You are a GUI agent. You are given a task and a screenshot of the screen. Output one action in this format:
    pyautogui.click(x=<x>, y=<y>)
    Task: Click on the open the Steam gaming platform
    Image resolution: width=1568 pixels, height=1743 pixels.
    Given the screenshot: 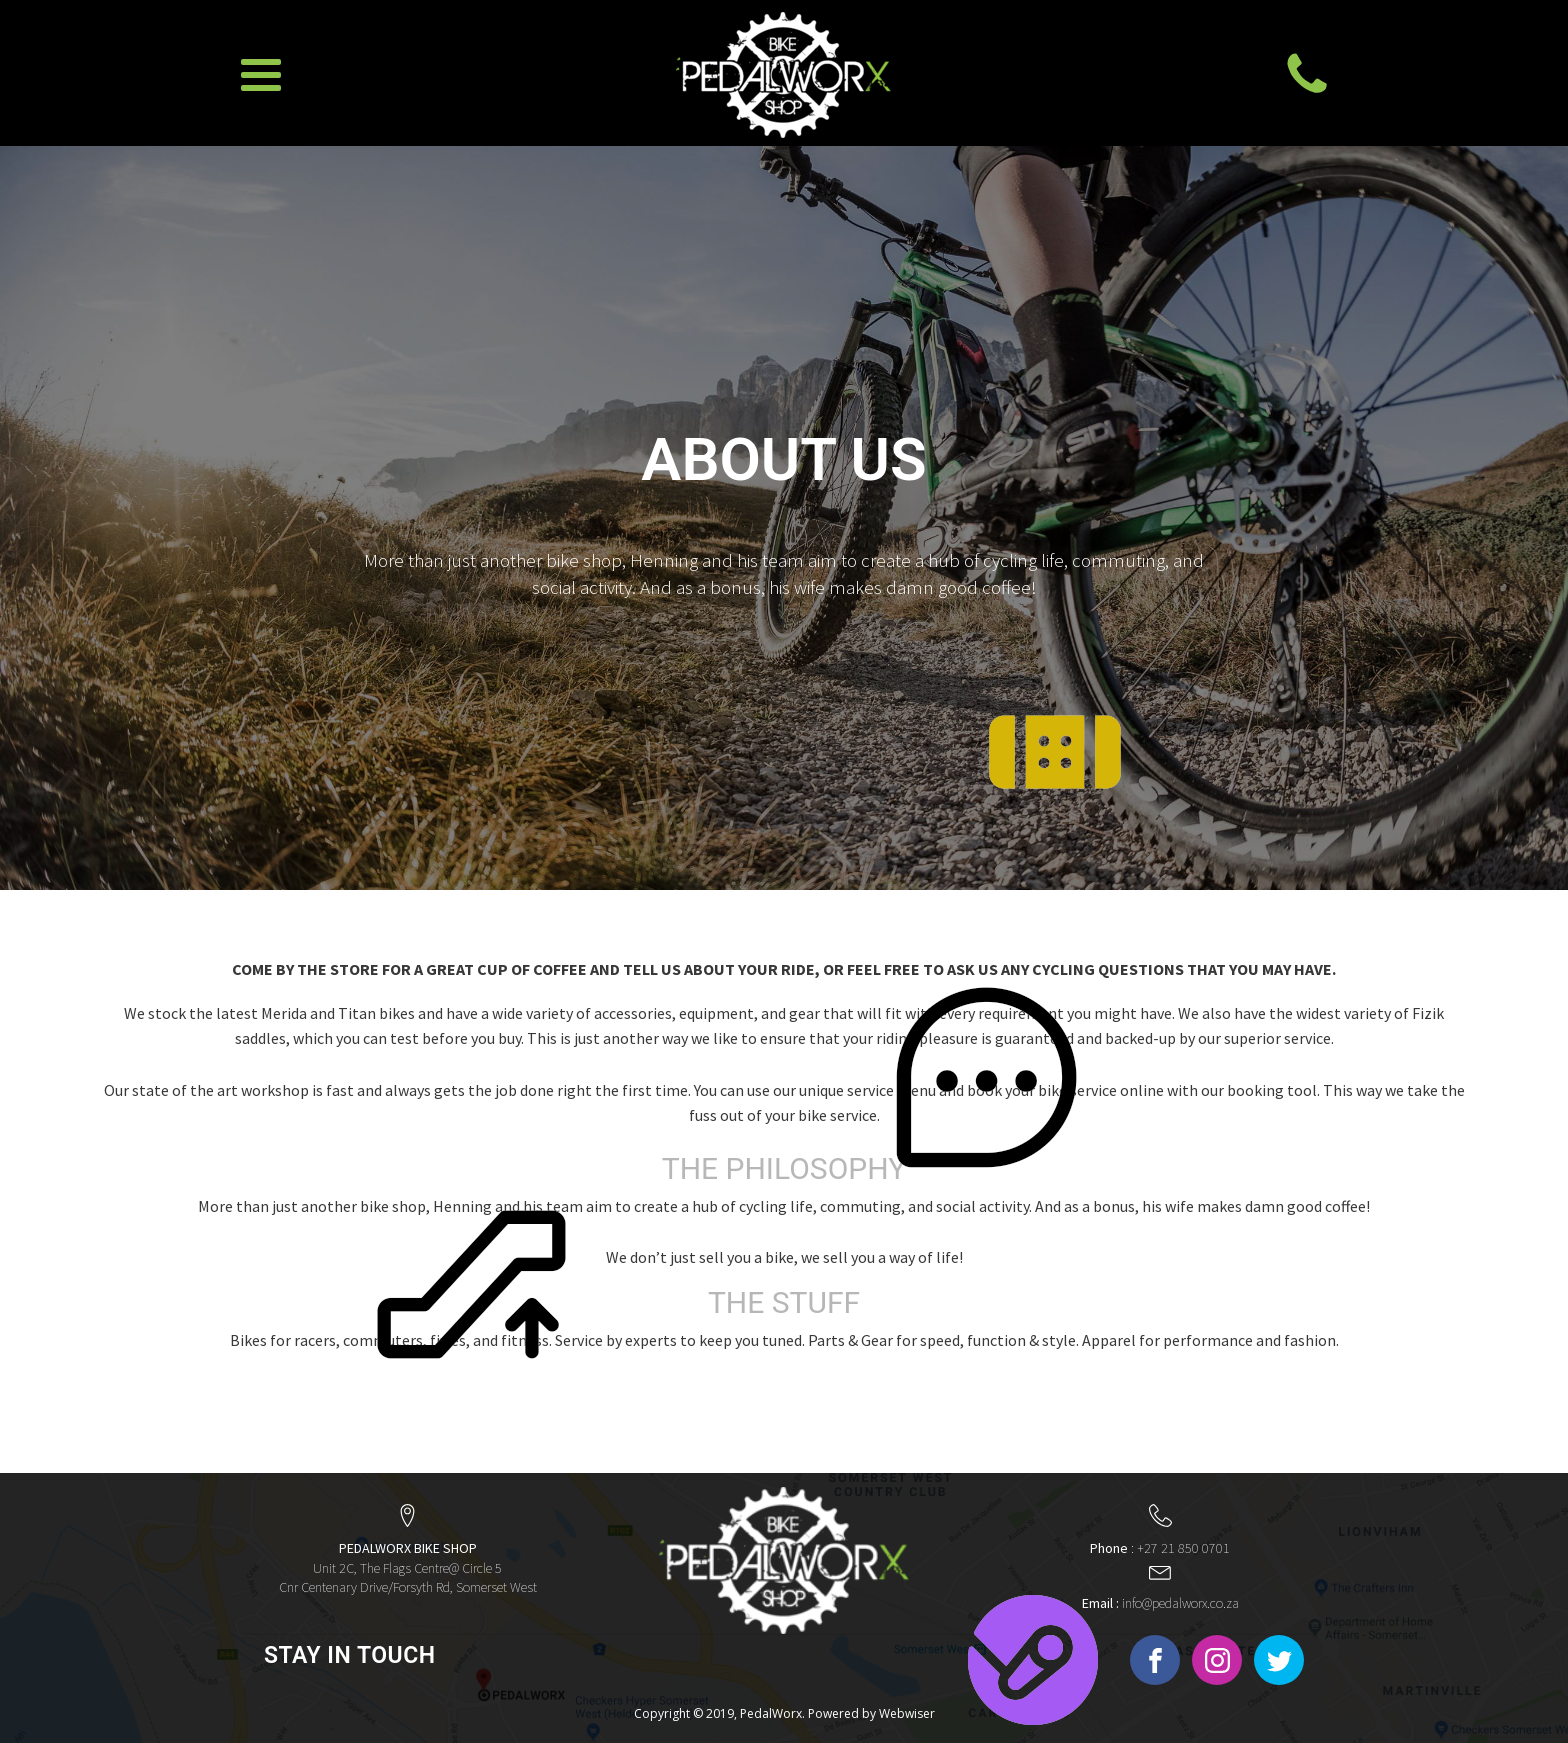 What is the action you would take?
    pyautogui.click(x=1033, y=1660)
    